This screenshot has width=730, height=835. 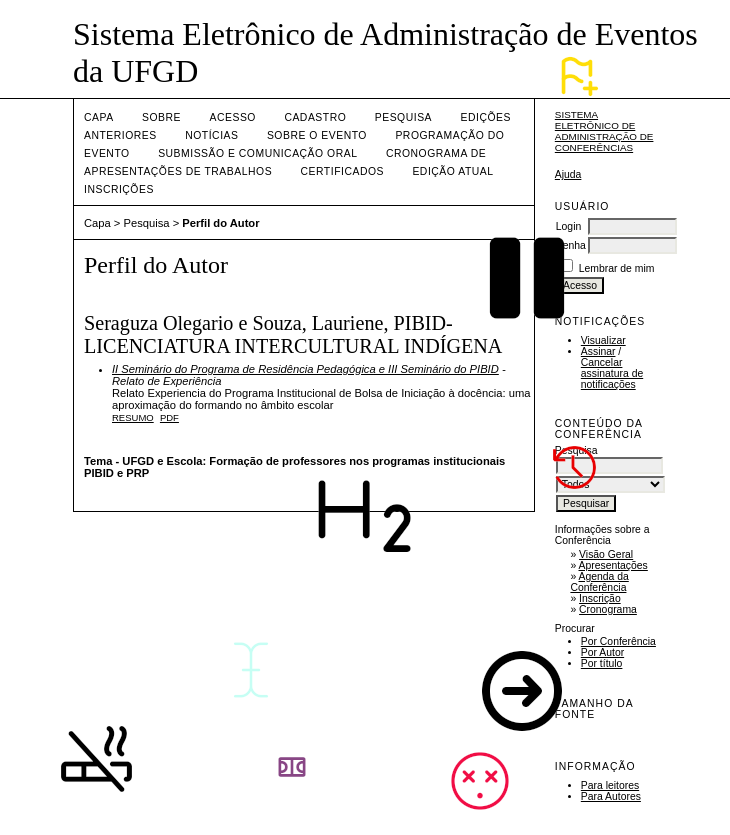 I want to click on proceed to the next step, so click(x=522, y=691).